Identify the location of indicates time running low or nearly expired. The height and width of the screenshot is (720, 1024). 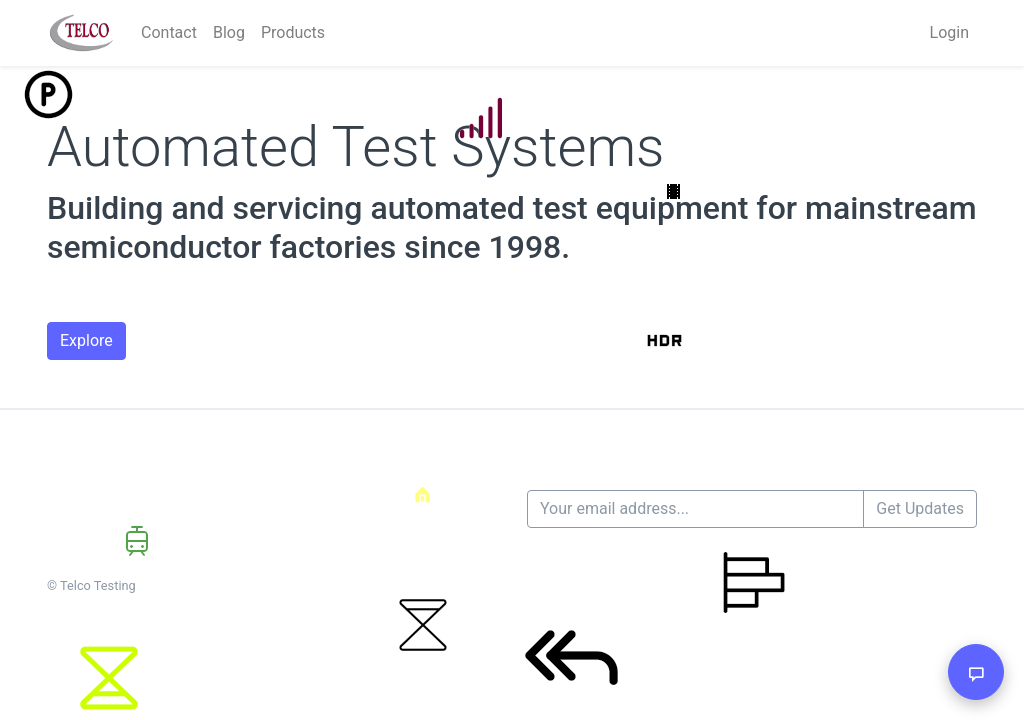
(109, 678).